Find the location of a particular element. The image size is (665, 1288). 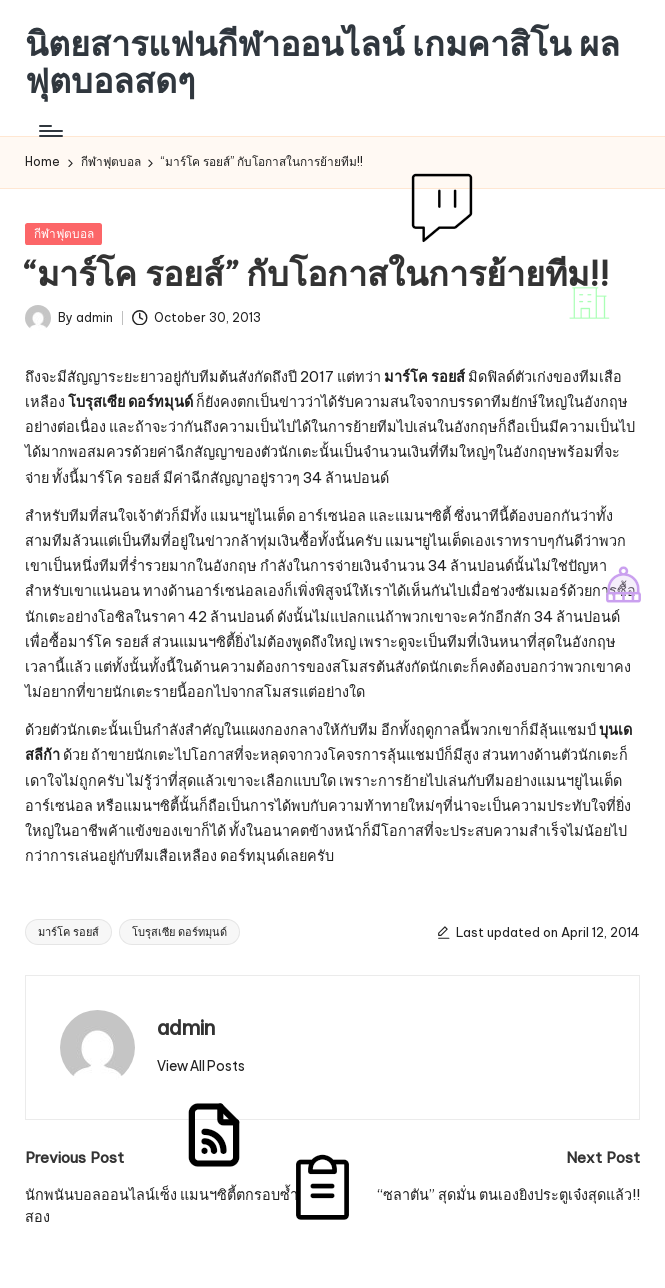

view clipboard contents is located at coordinates (322, 1188).